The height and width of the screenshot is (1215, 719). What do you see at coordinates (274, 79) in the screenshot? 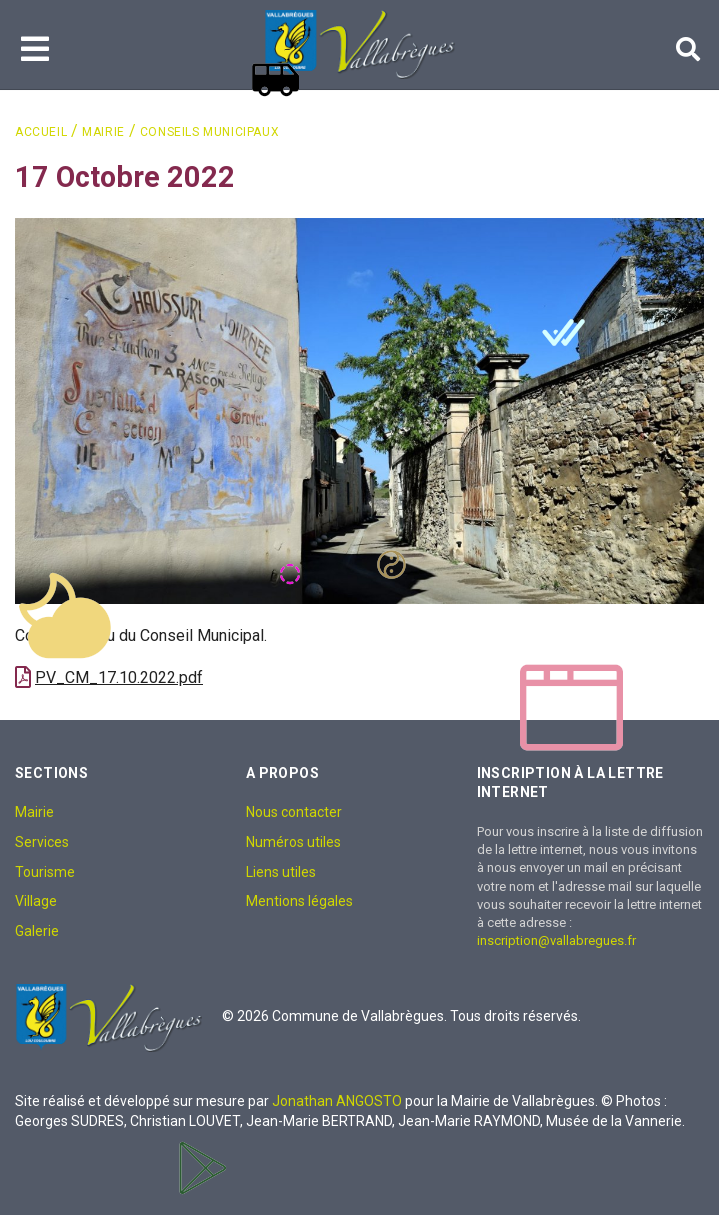
I see `track delivery or shipping status` at bounding box center [274, 79].